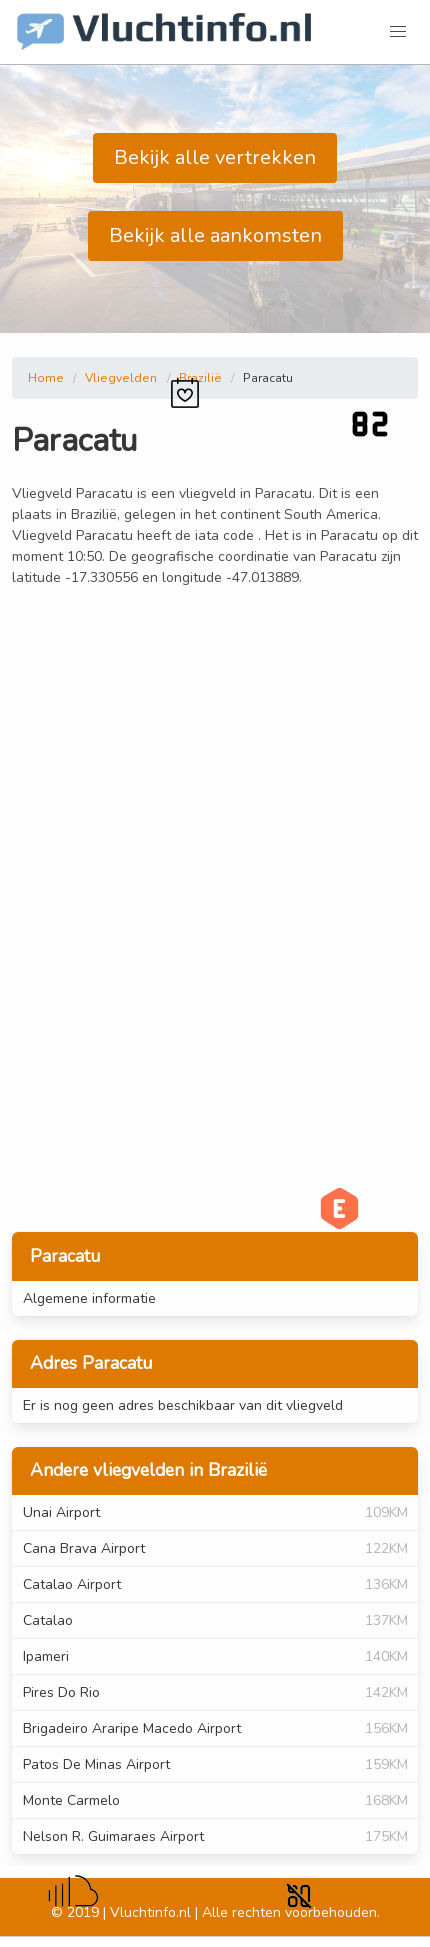 The height and width of the screenshot is (1947, 430). Describe the element at coordinates (185, 394) in the screenshot. I see `view favorite or loved events` at that location.